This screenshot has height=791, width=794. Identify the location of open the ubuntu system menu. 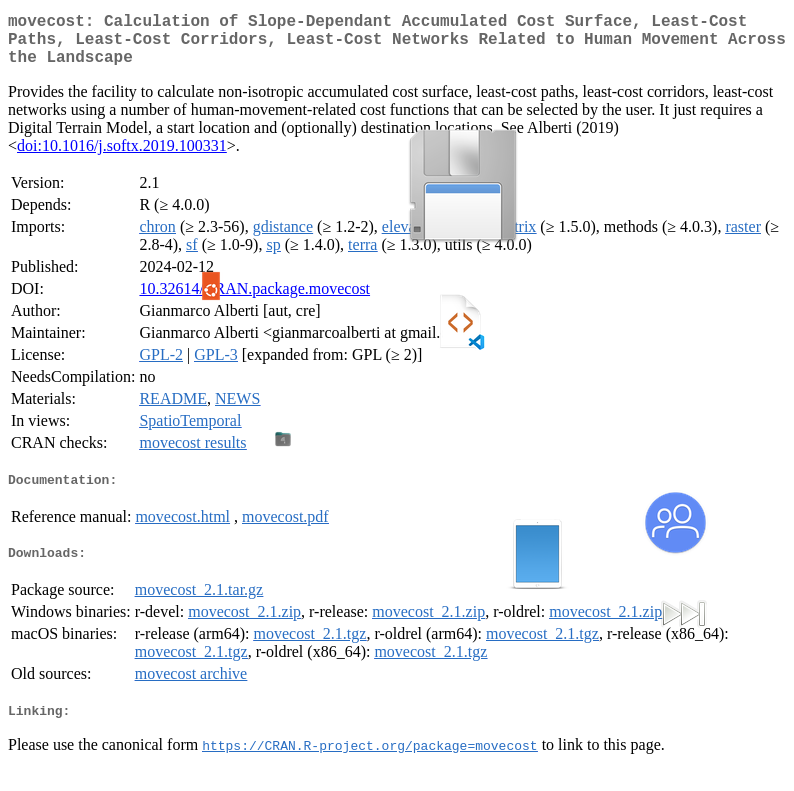
(211, 286).